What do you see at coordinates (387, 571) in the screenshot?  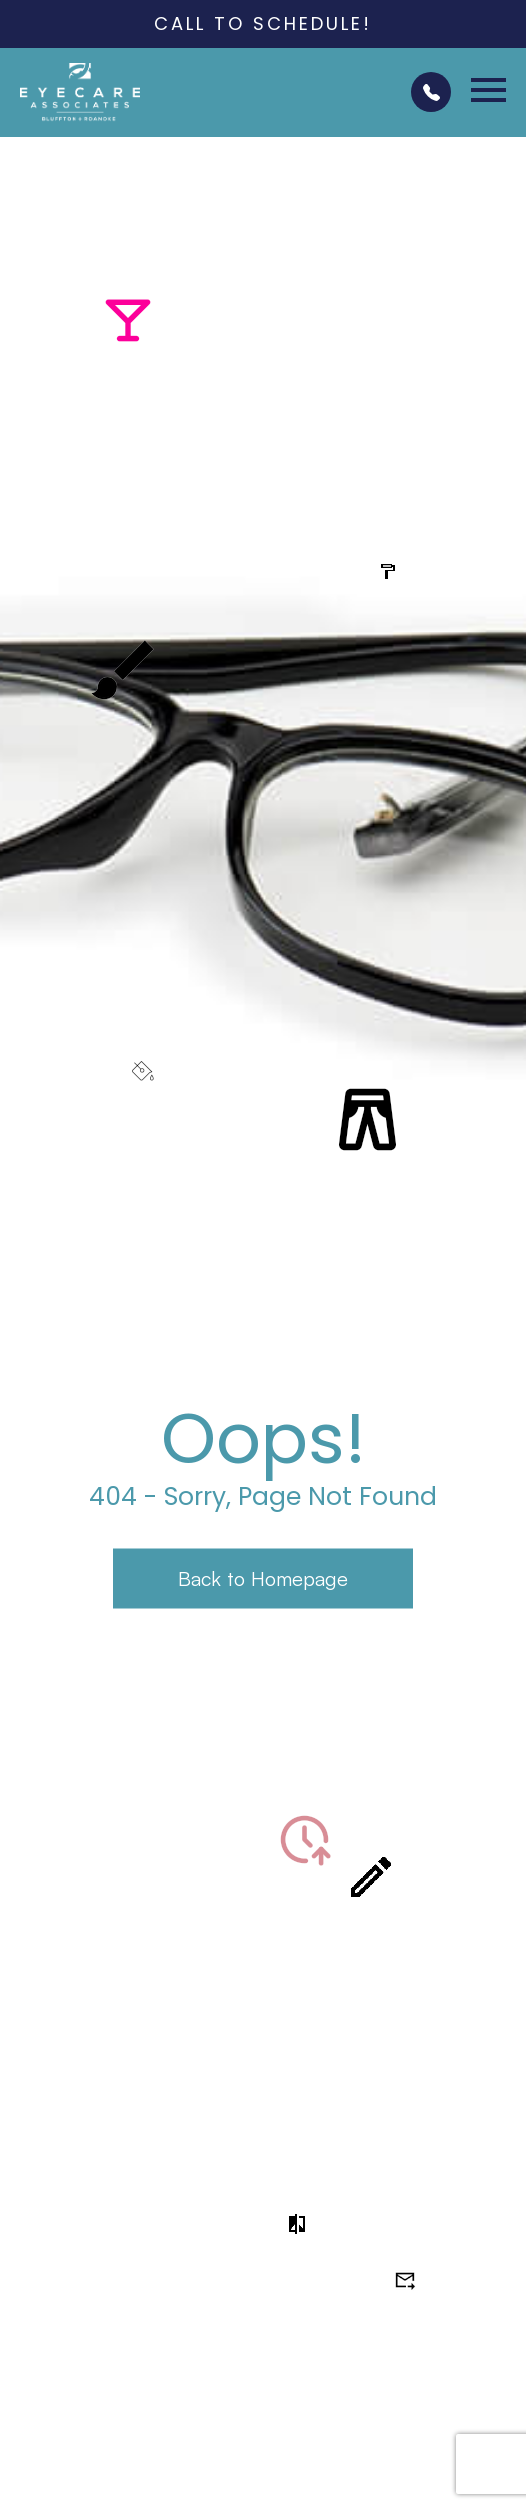 I see `apply formatting style to selected content` at bounding box center [387, 571].